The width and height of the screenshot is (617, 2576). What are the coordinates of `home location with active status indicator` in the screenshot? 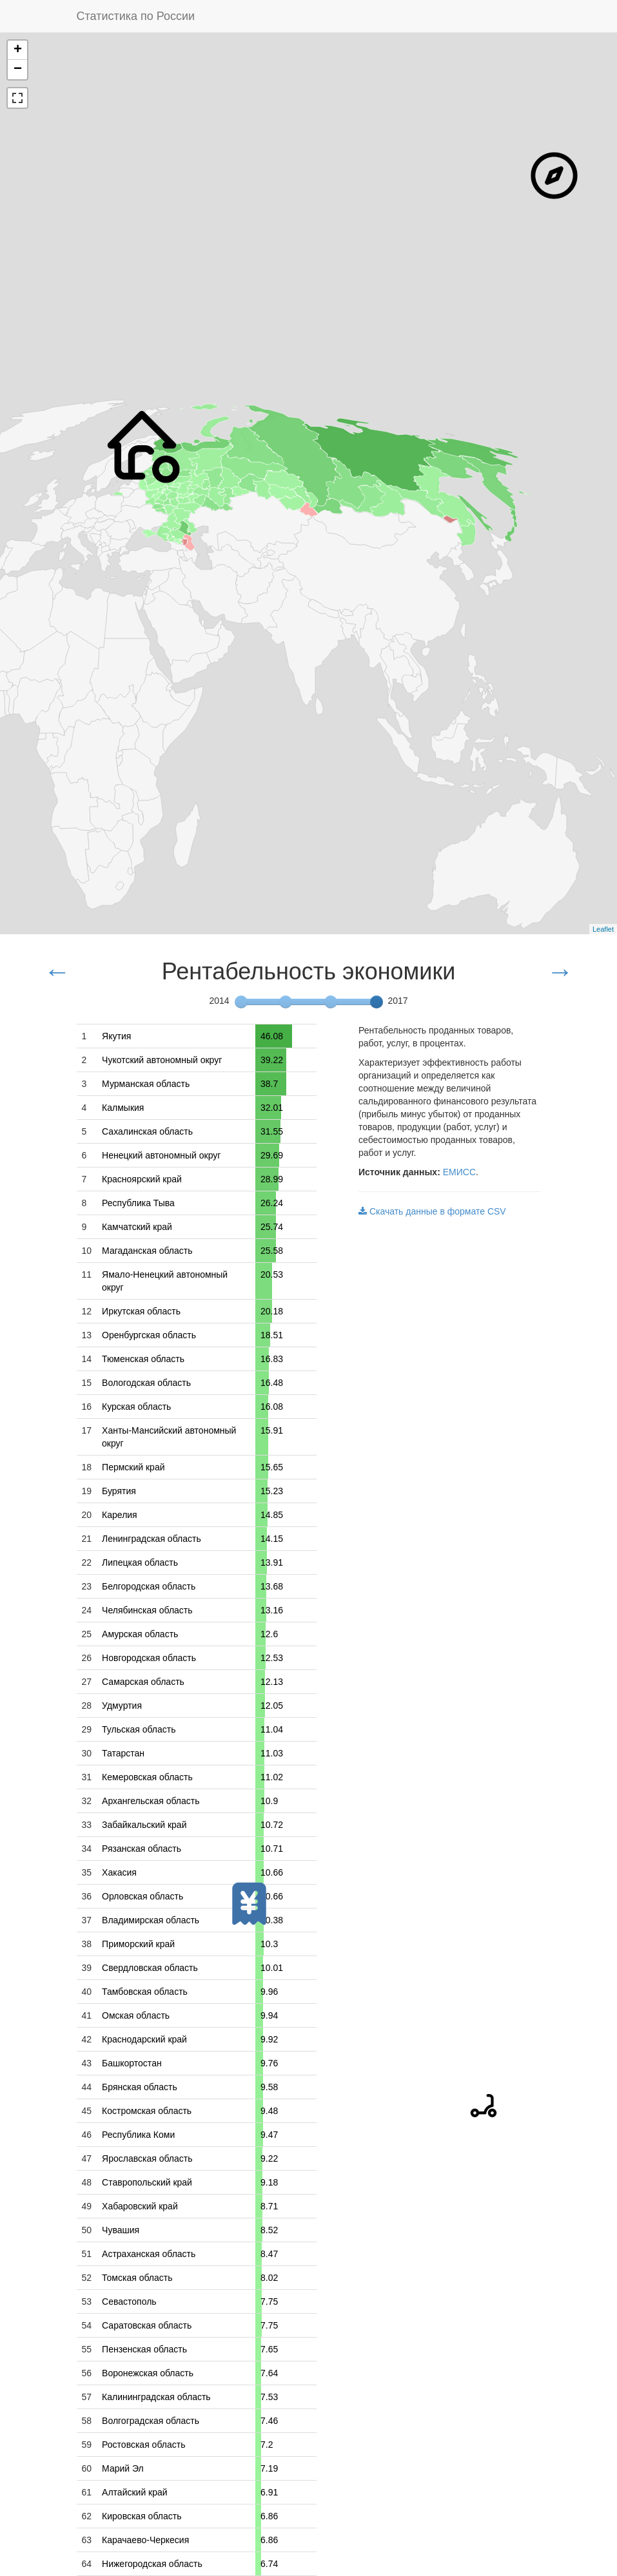 It's located at (142, 445).